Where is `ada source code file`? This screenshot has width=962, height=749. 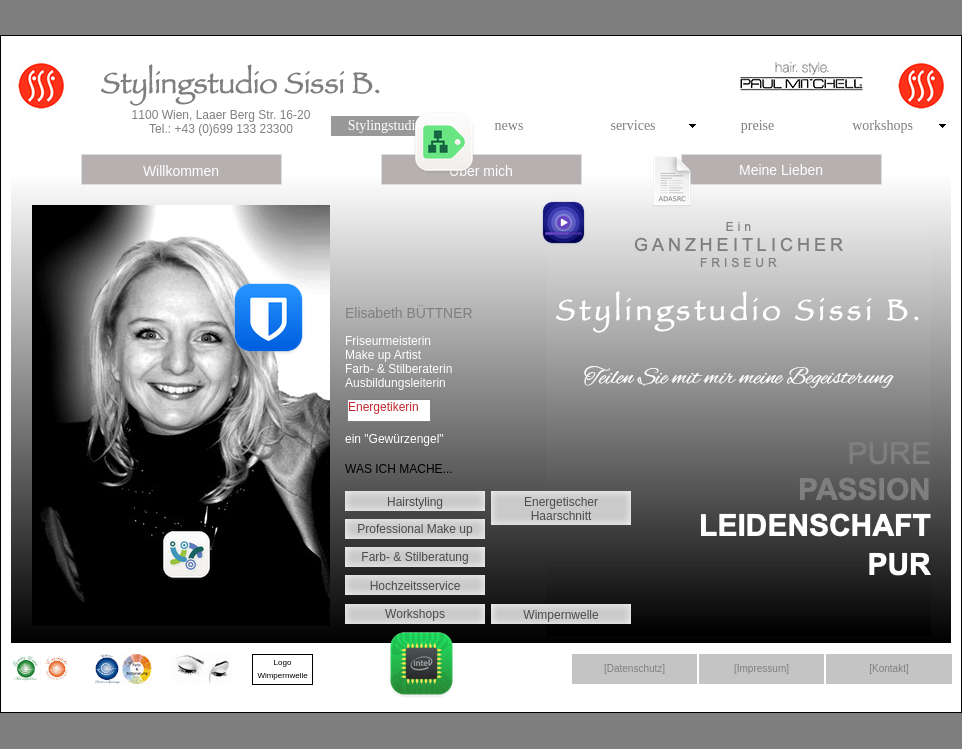 ada source code file is located at coordinates (672, 182).